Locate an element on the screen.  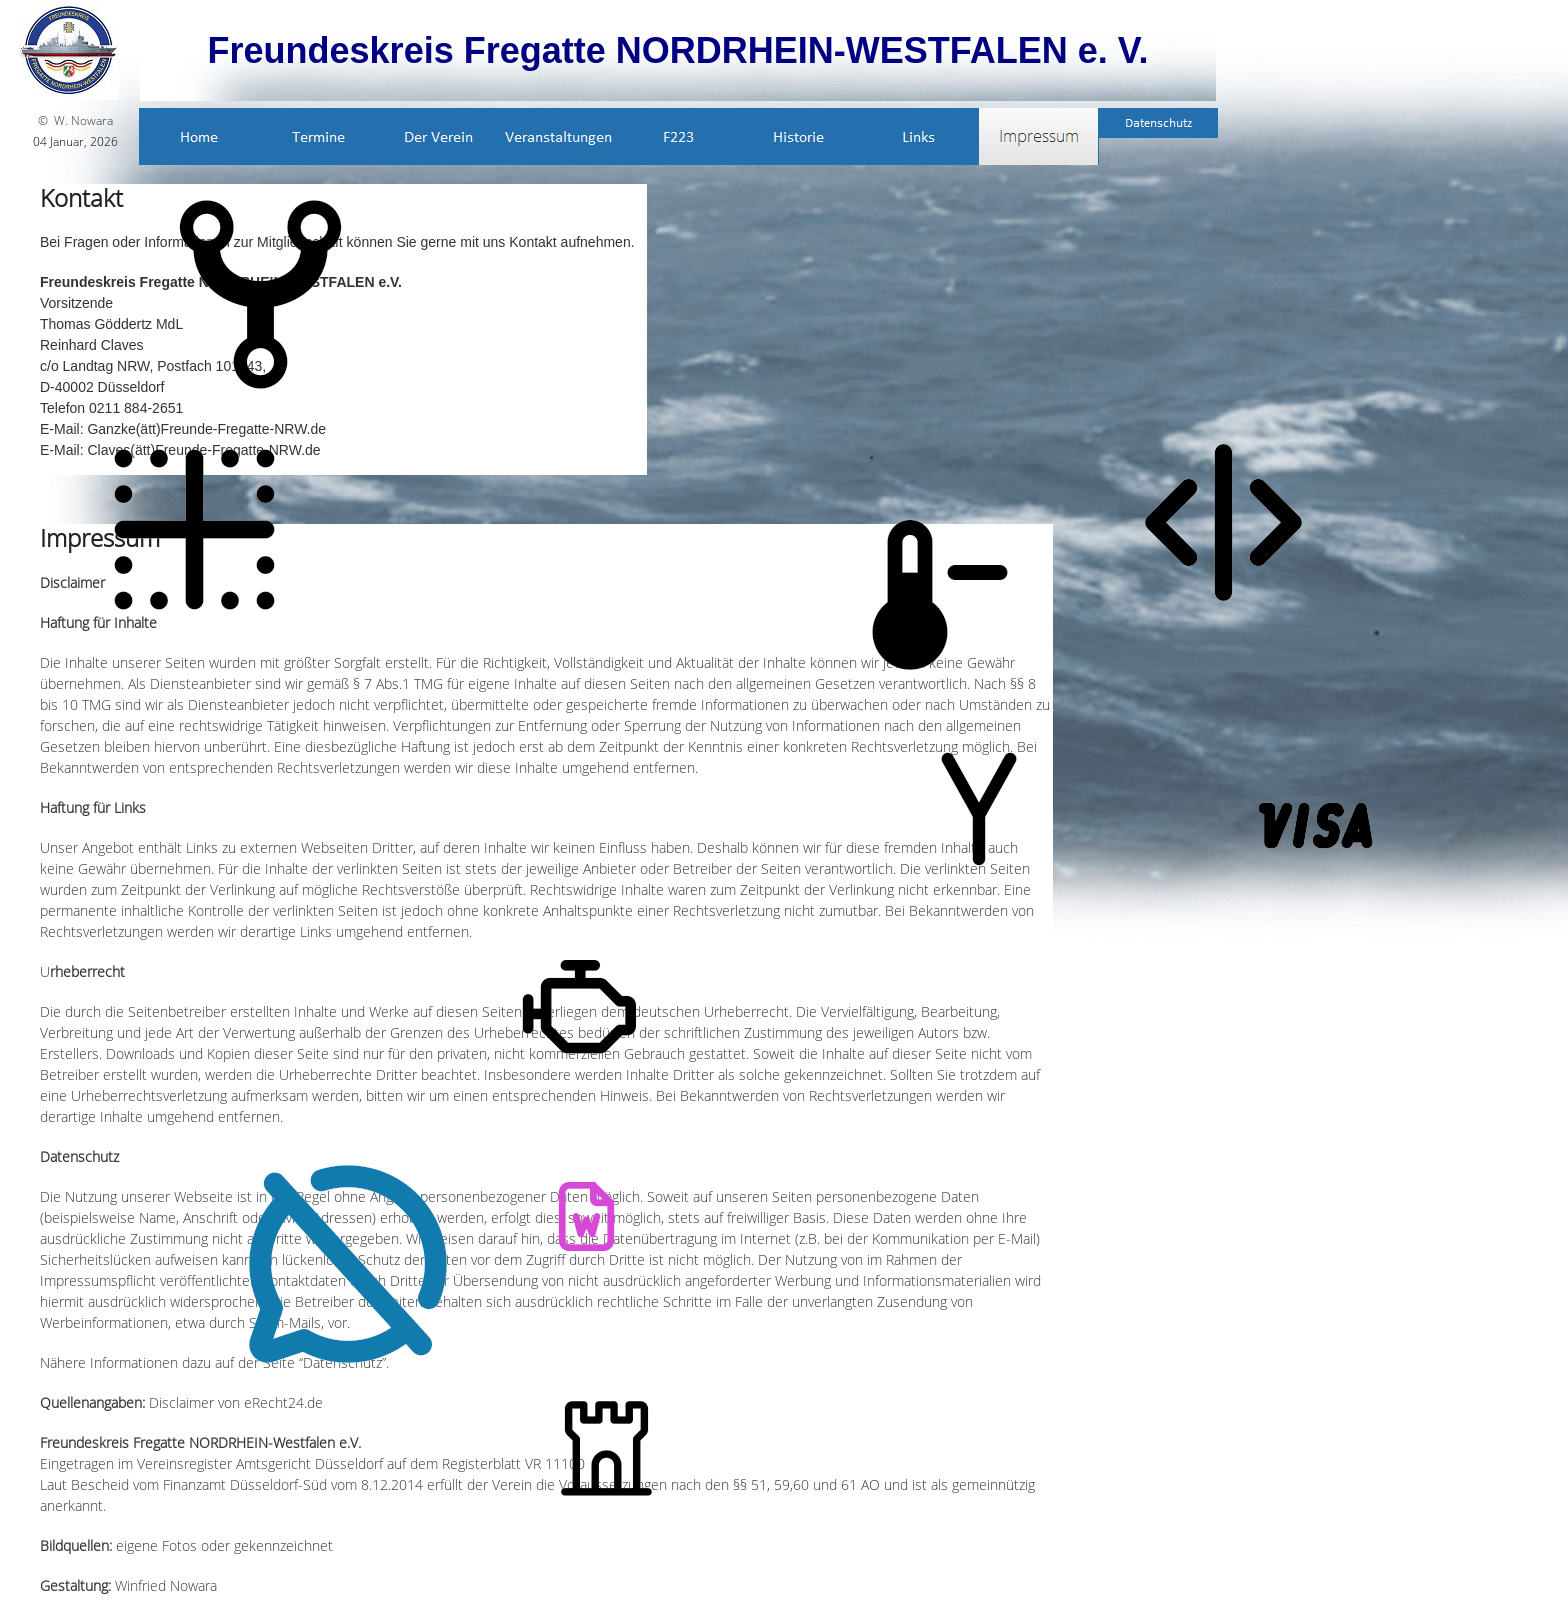
decrease temperature setting is located at coordinates (925, 595).